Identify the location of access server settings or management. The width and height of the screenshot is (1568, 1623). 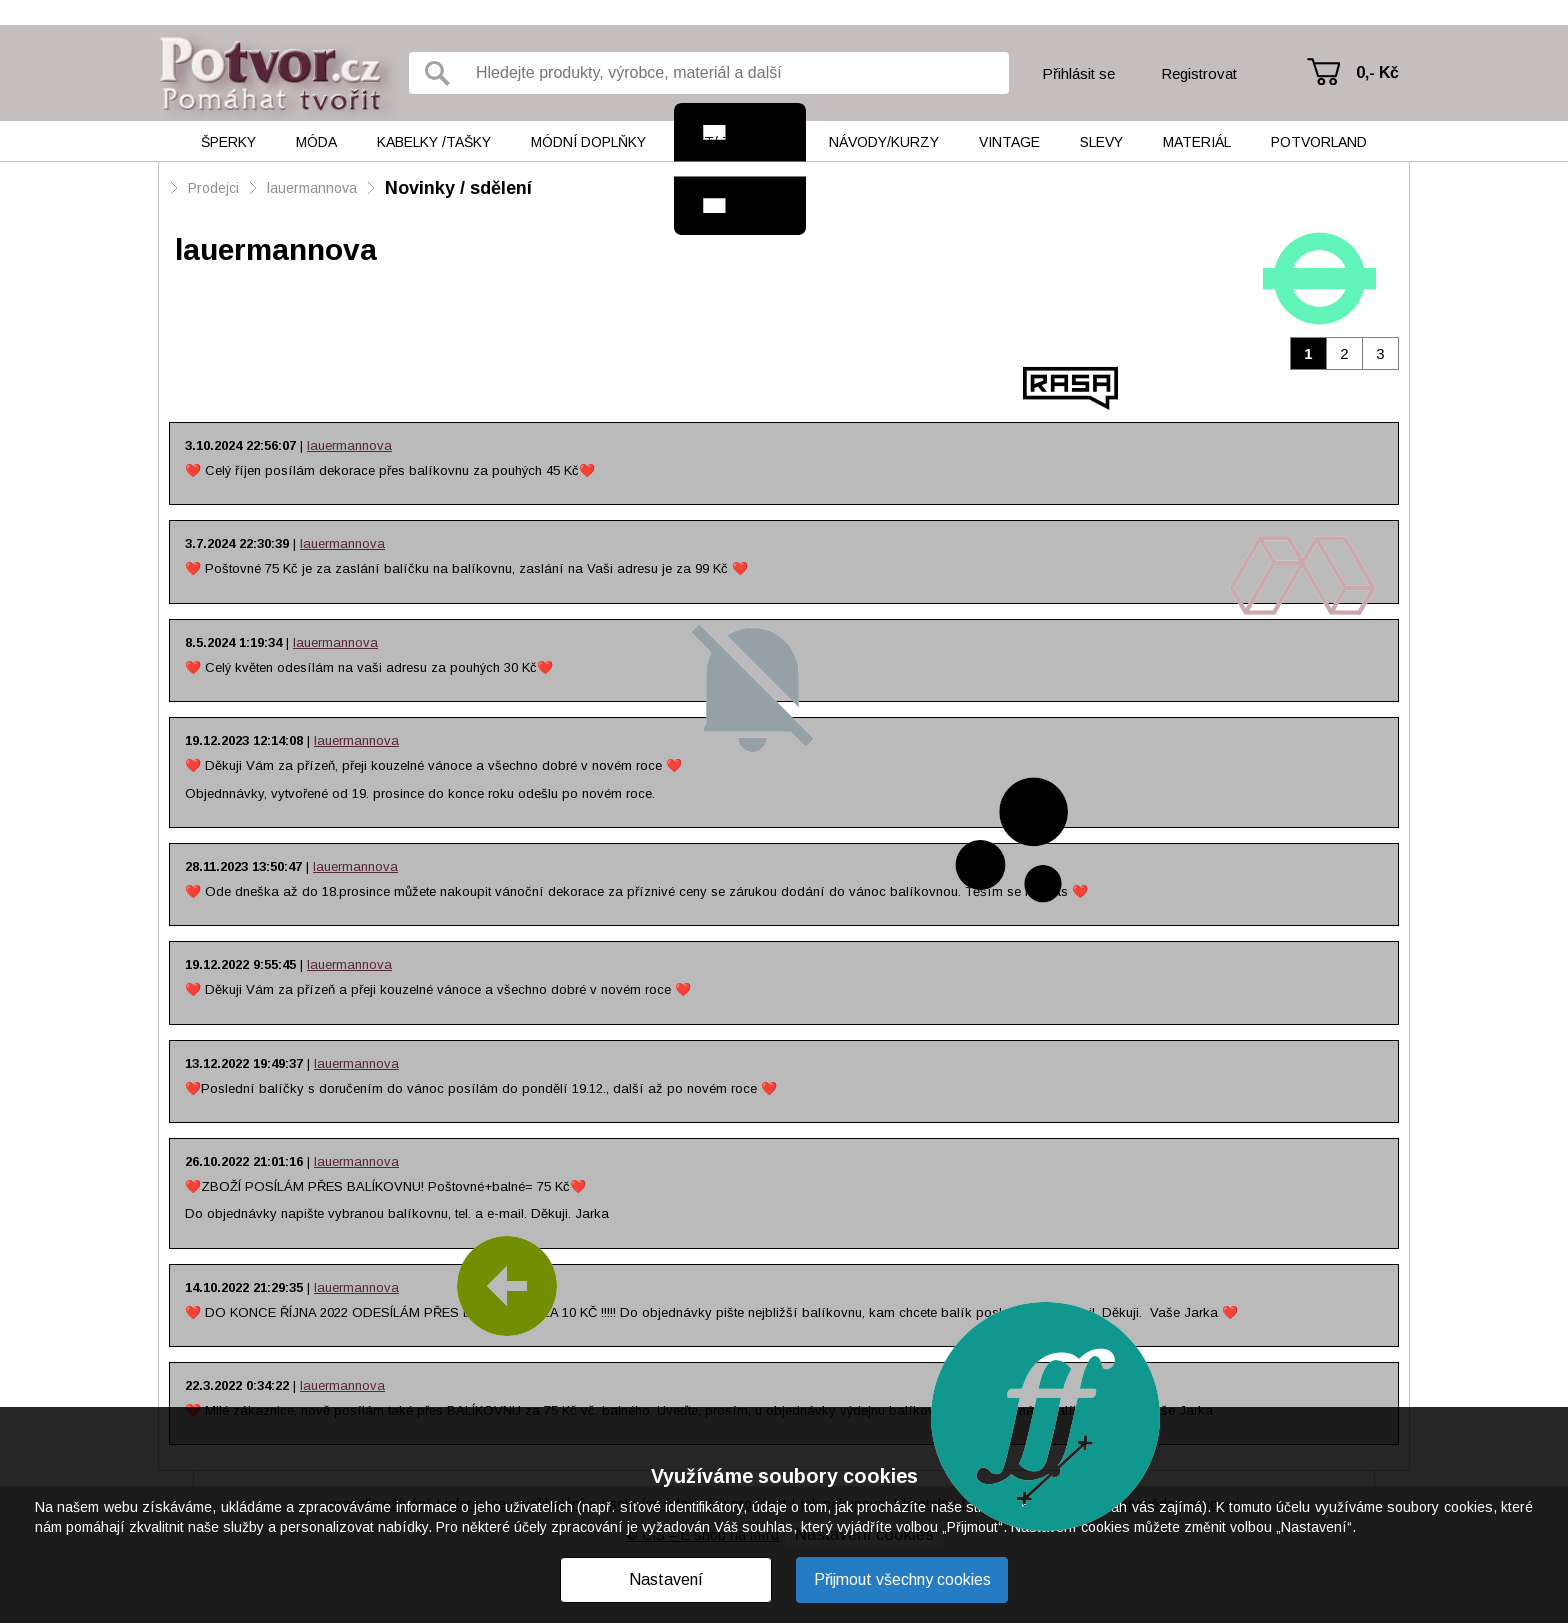
(740, 169).